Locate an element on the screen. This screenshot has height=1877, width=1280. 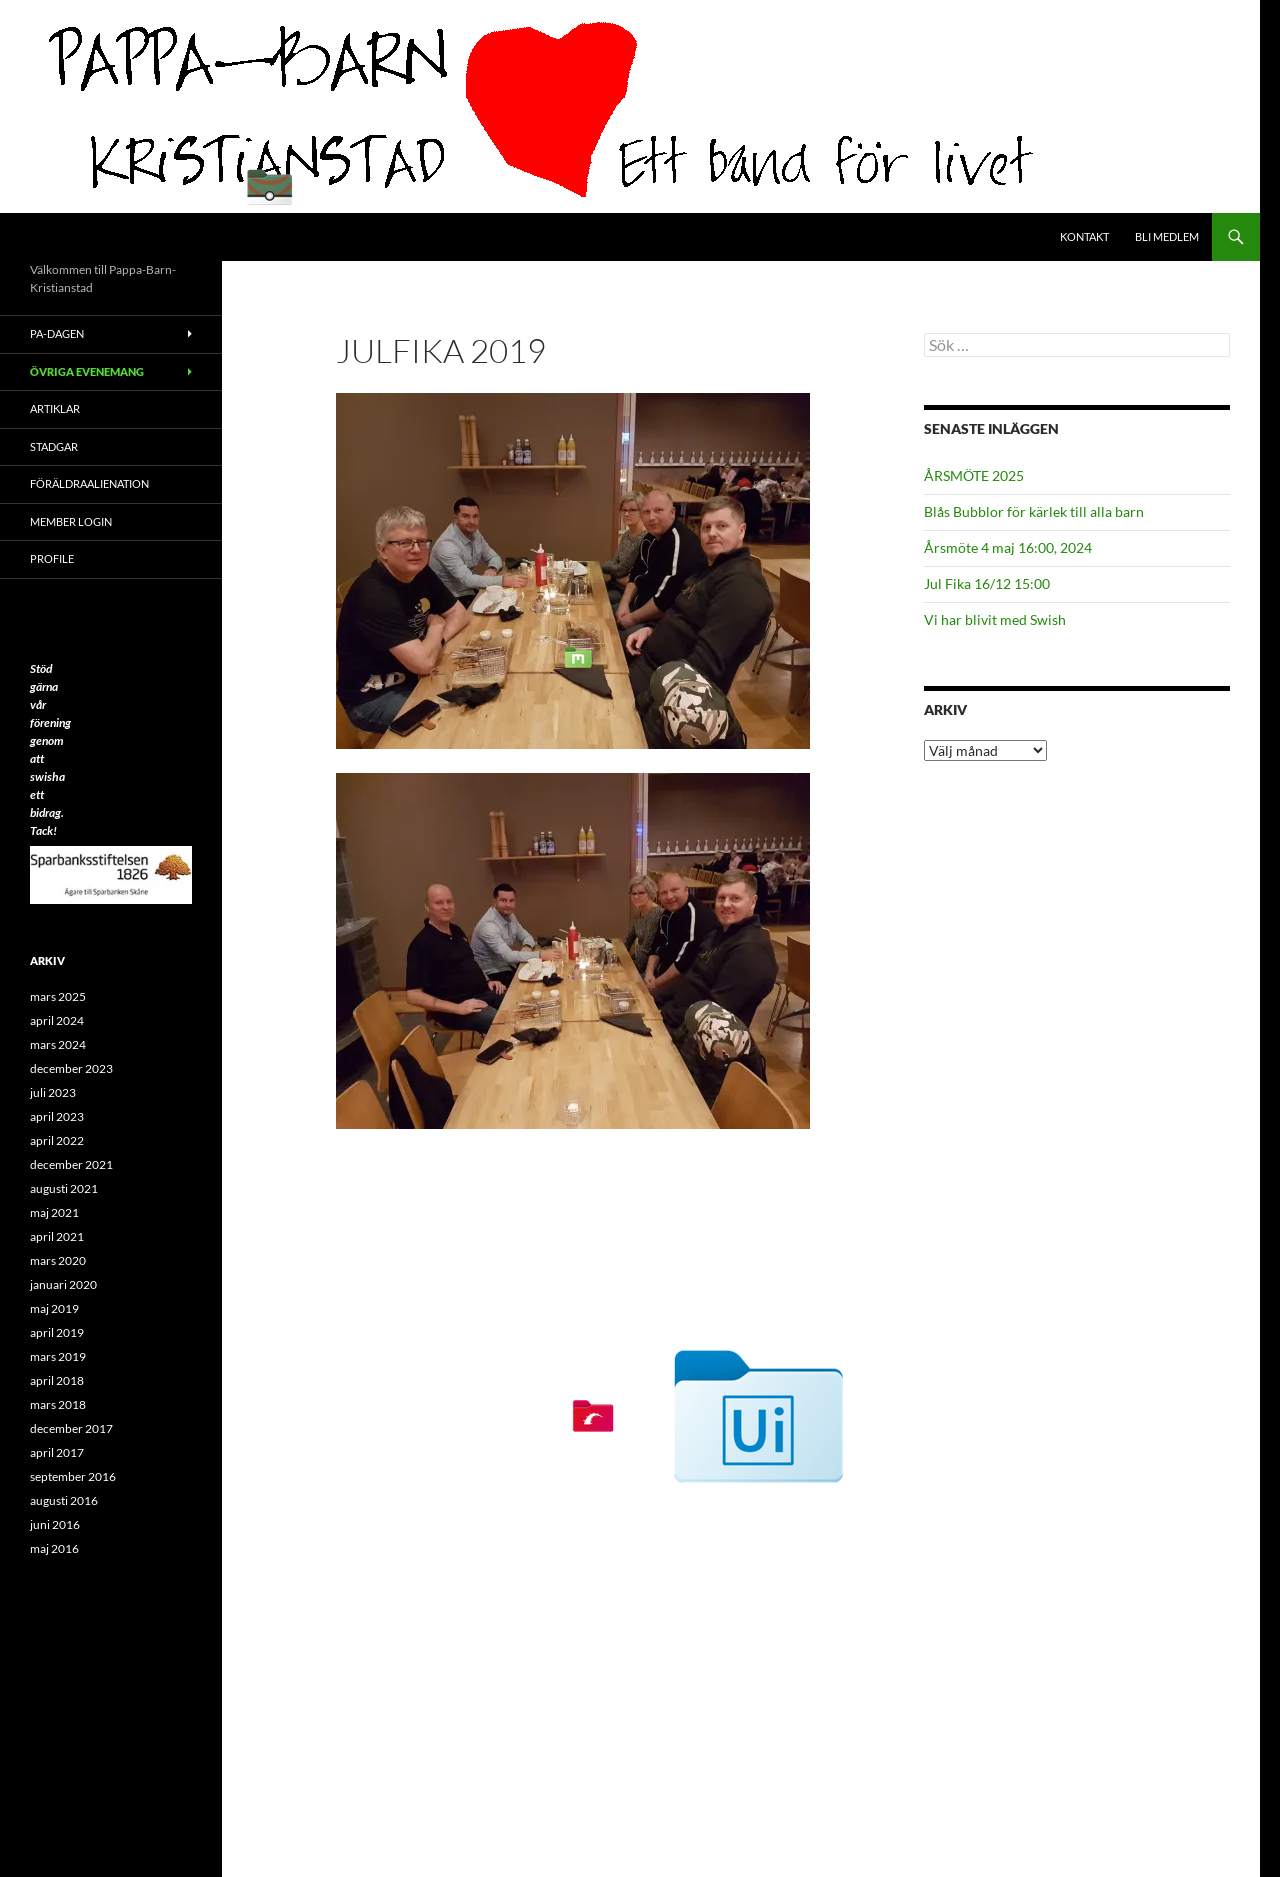
folder for pokémon nest ball related content is located at coordinates (269, 188).